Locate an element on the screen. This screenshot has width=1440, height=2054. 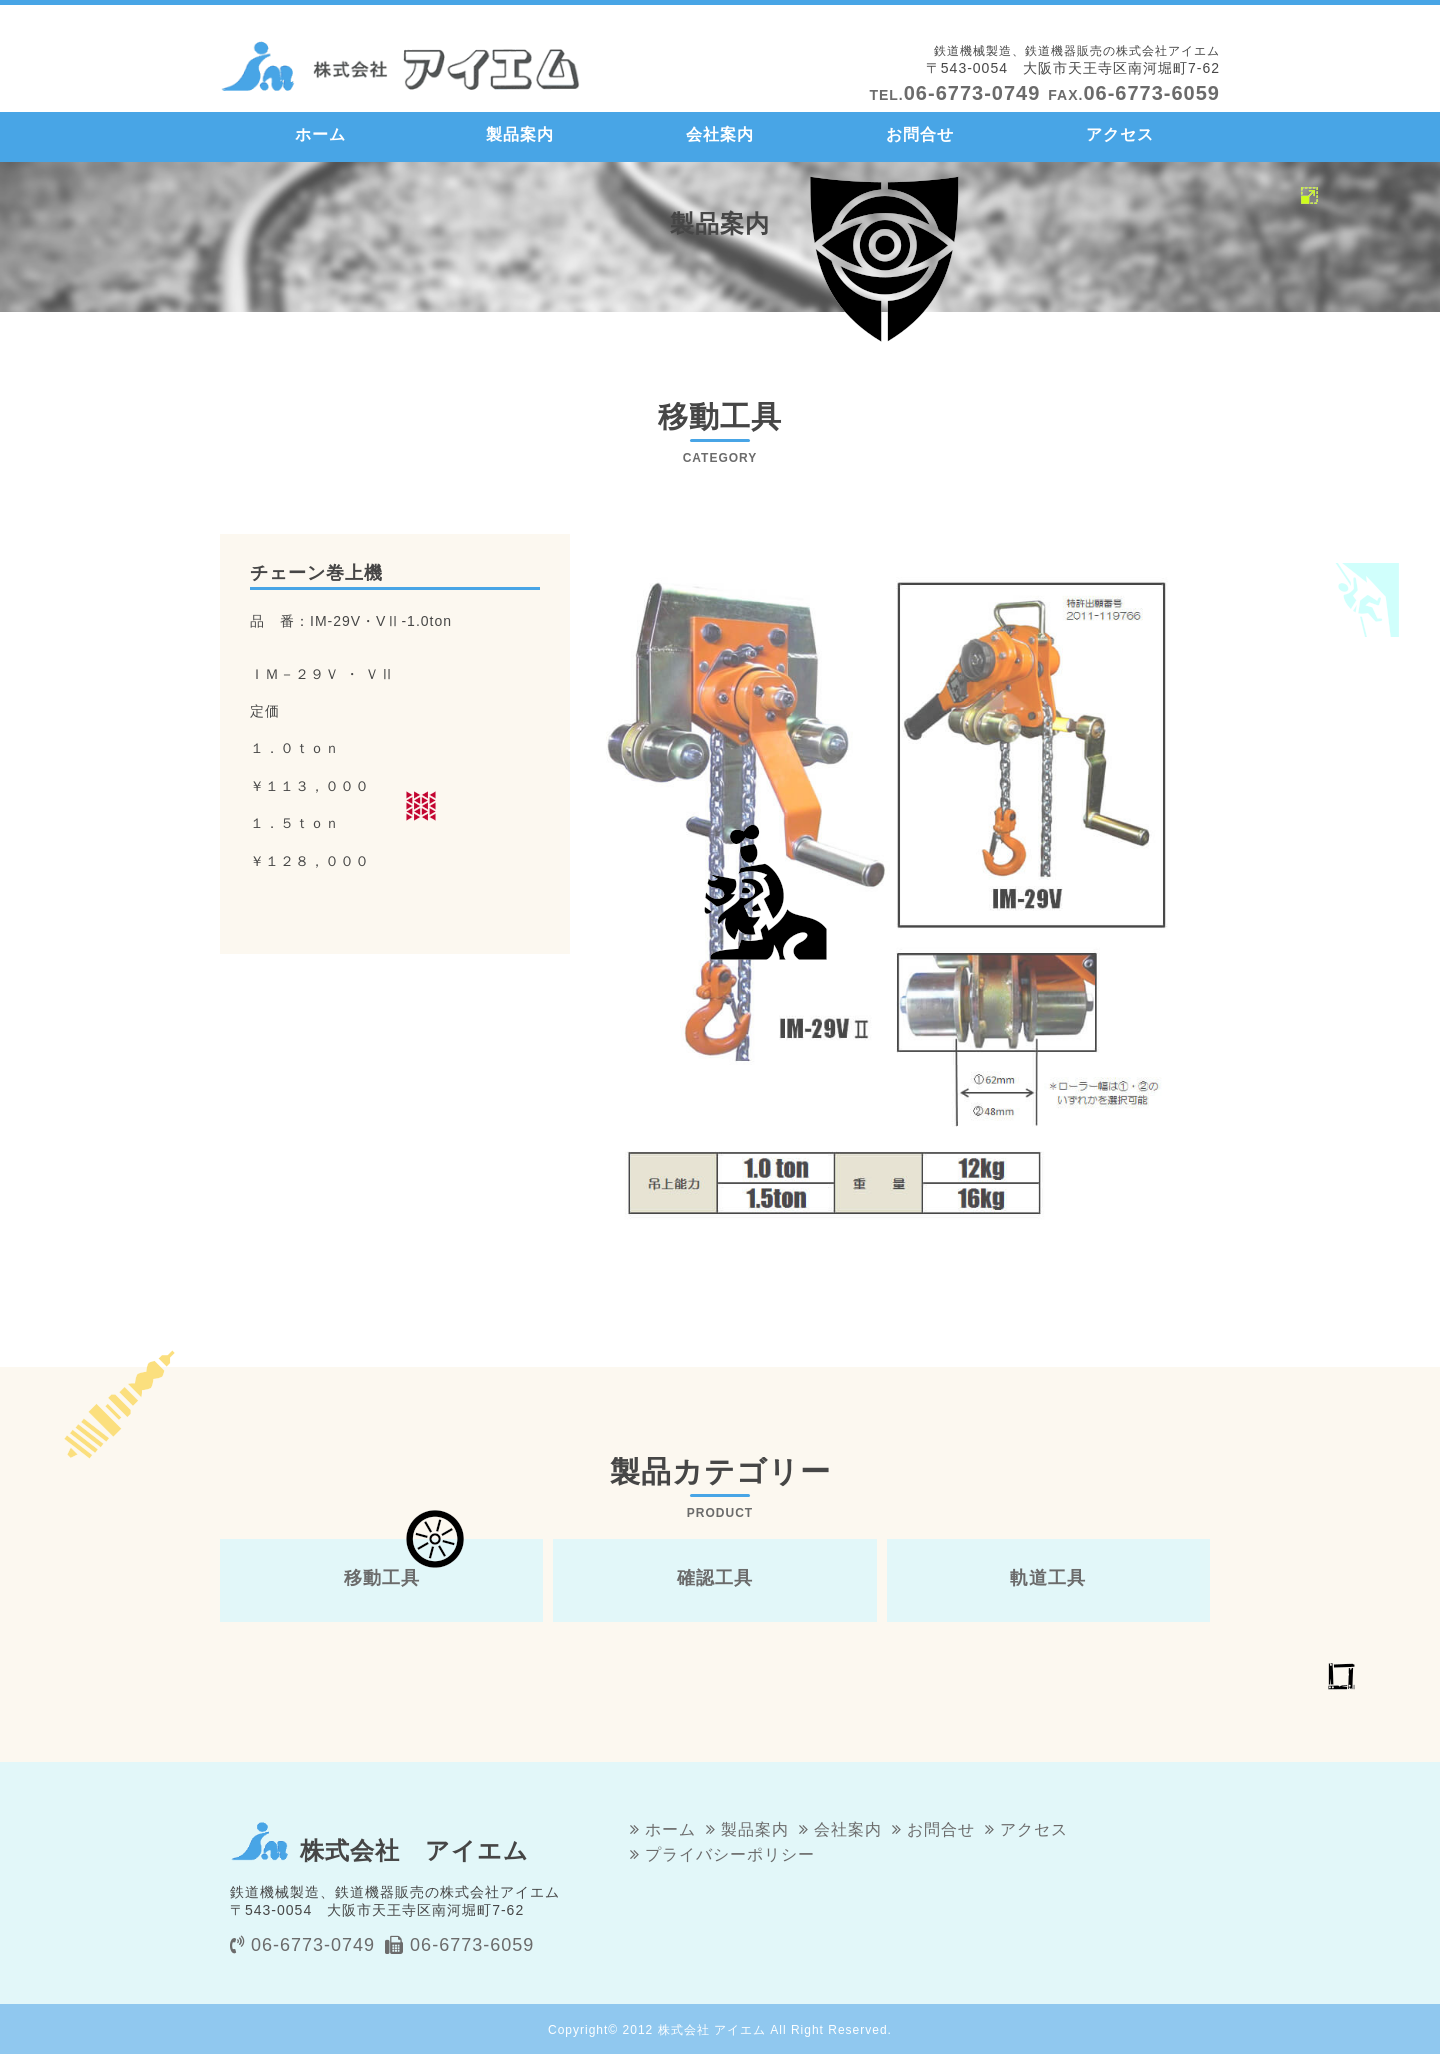
select a wheel or cart component in a game is located at coordinates (435, 1539).